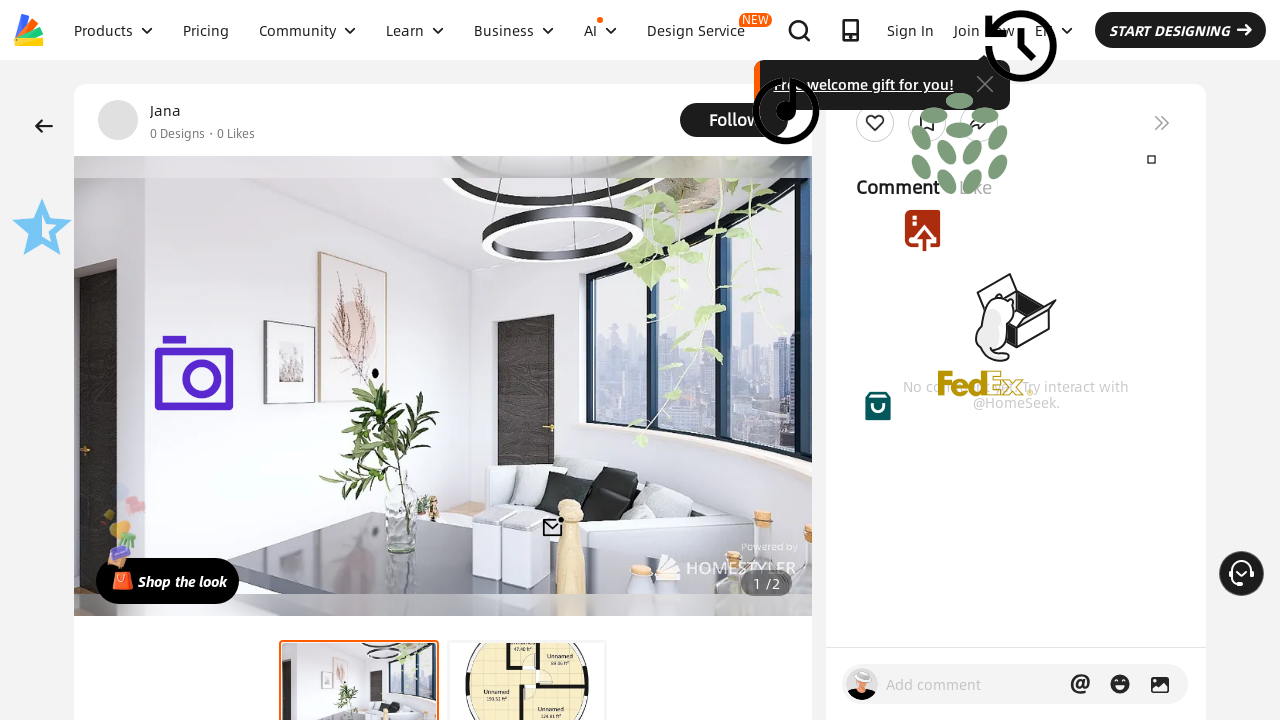 This screenshot has height=720, width=1280. What do you see at coordinates (922, 229) in the screenshot?
I see `view commit history for a repository` at bounding box center [922, 229].